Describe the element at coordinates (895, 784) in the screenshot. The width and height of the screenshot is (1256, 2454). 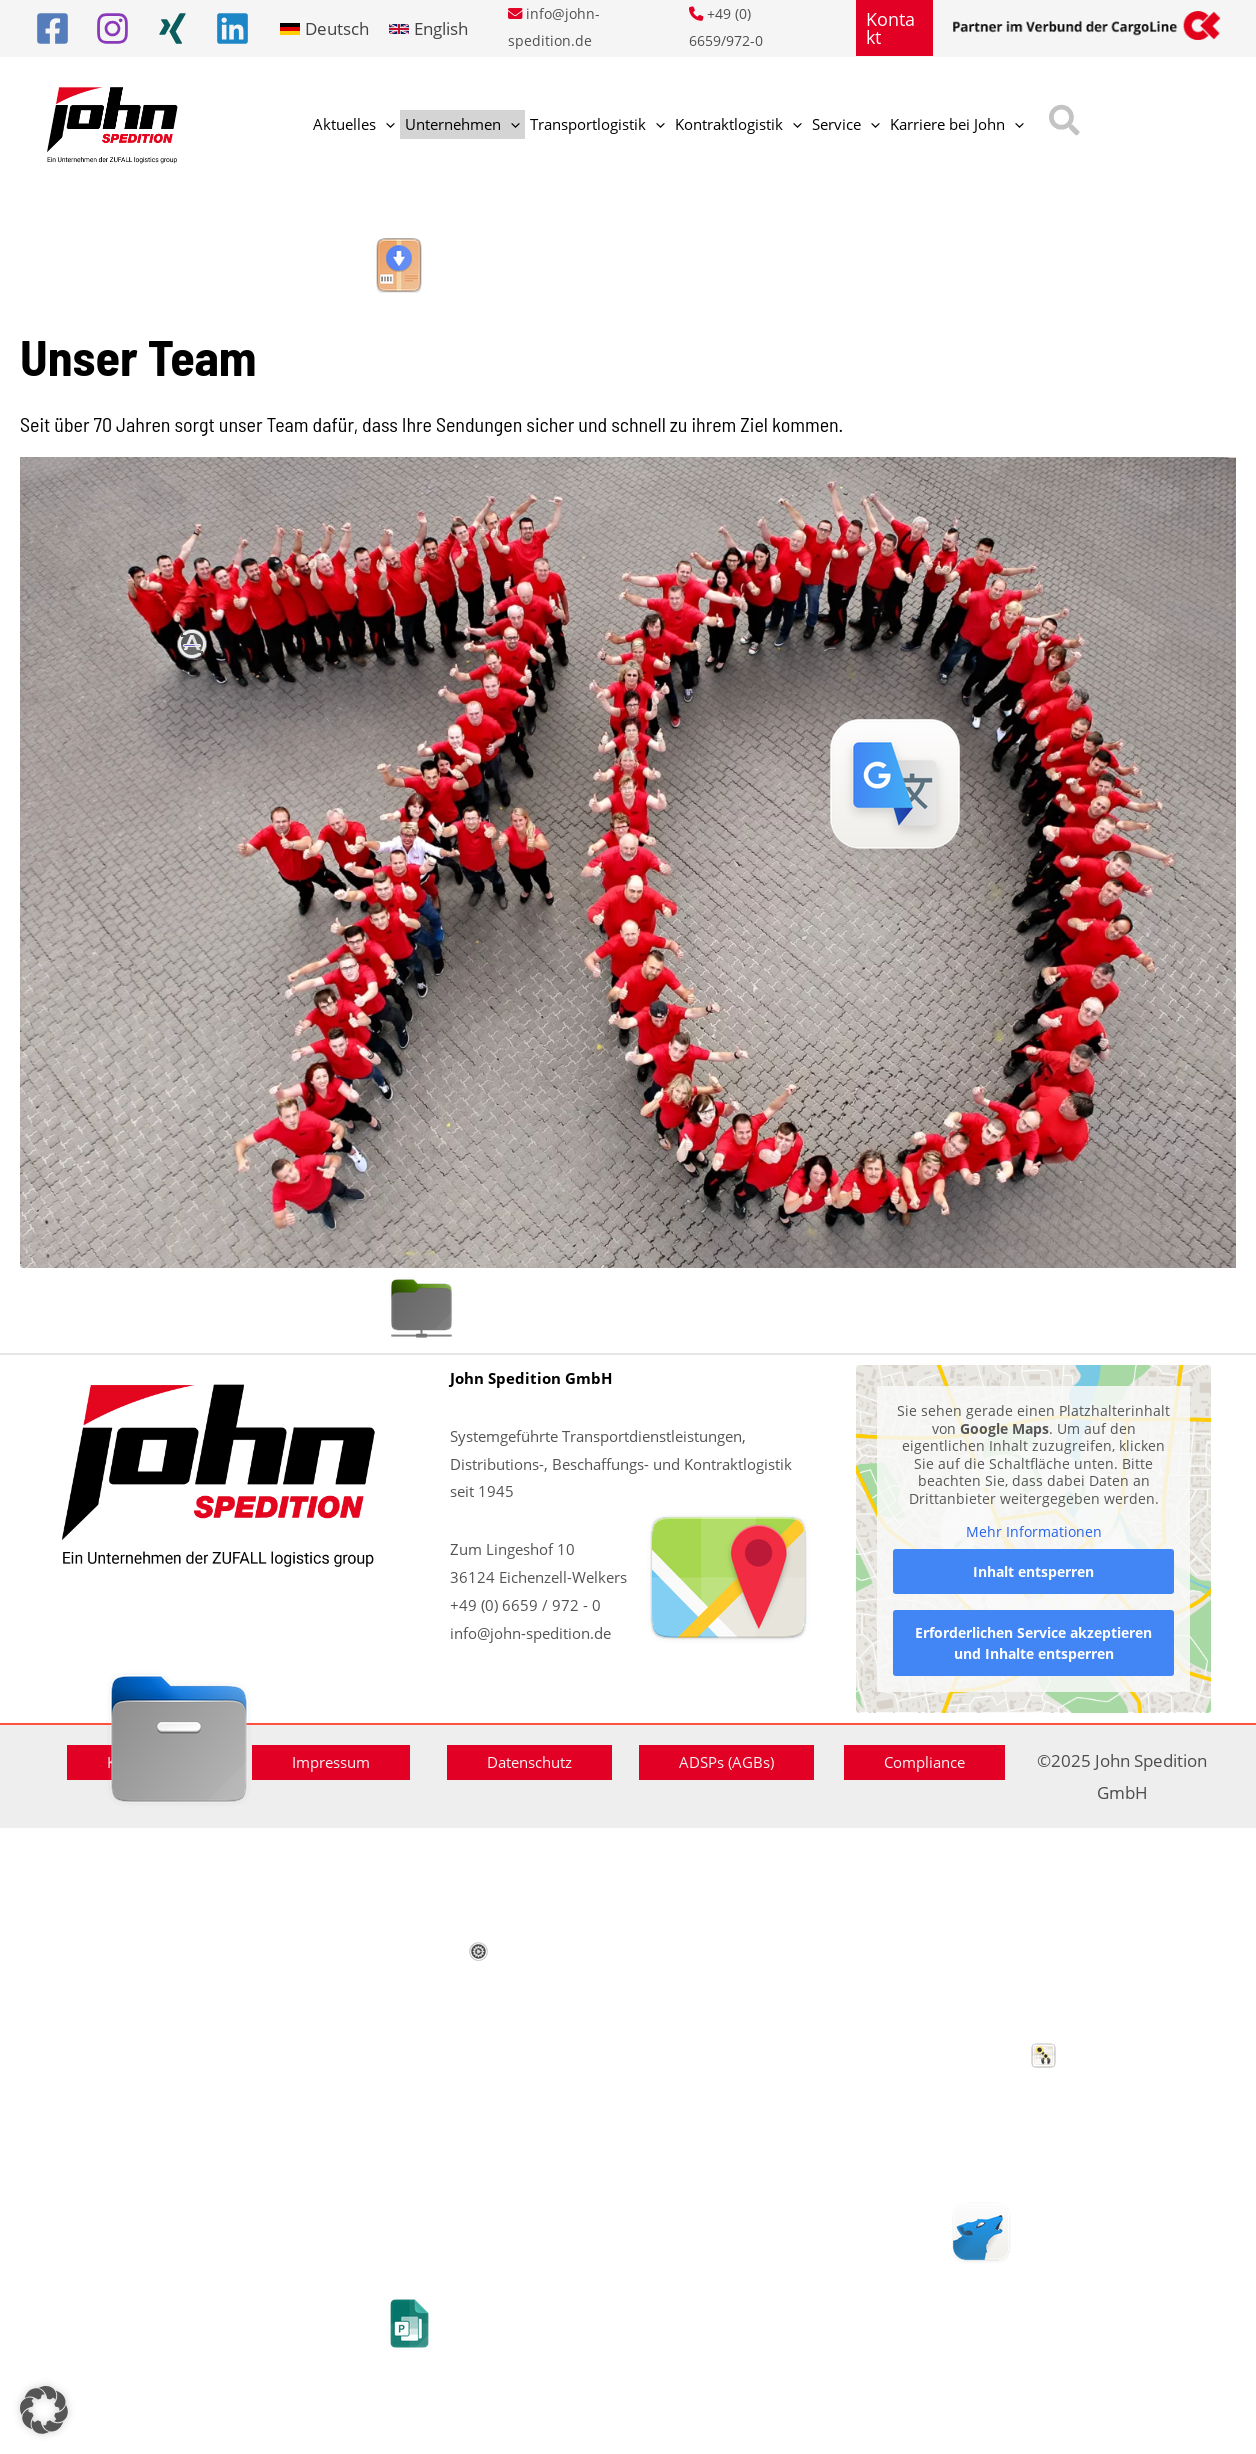
I see `open google translate app` at that location.